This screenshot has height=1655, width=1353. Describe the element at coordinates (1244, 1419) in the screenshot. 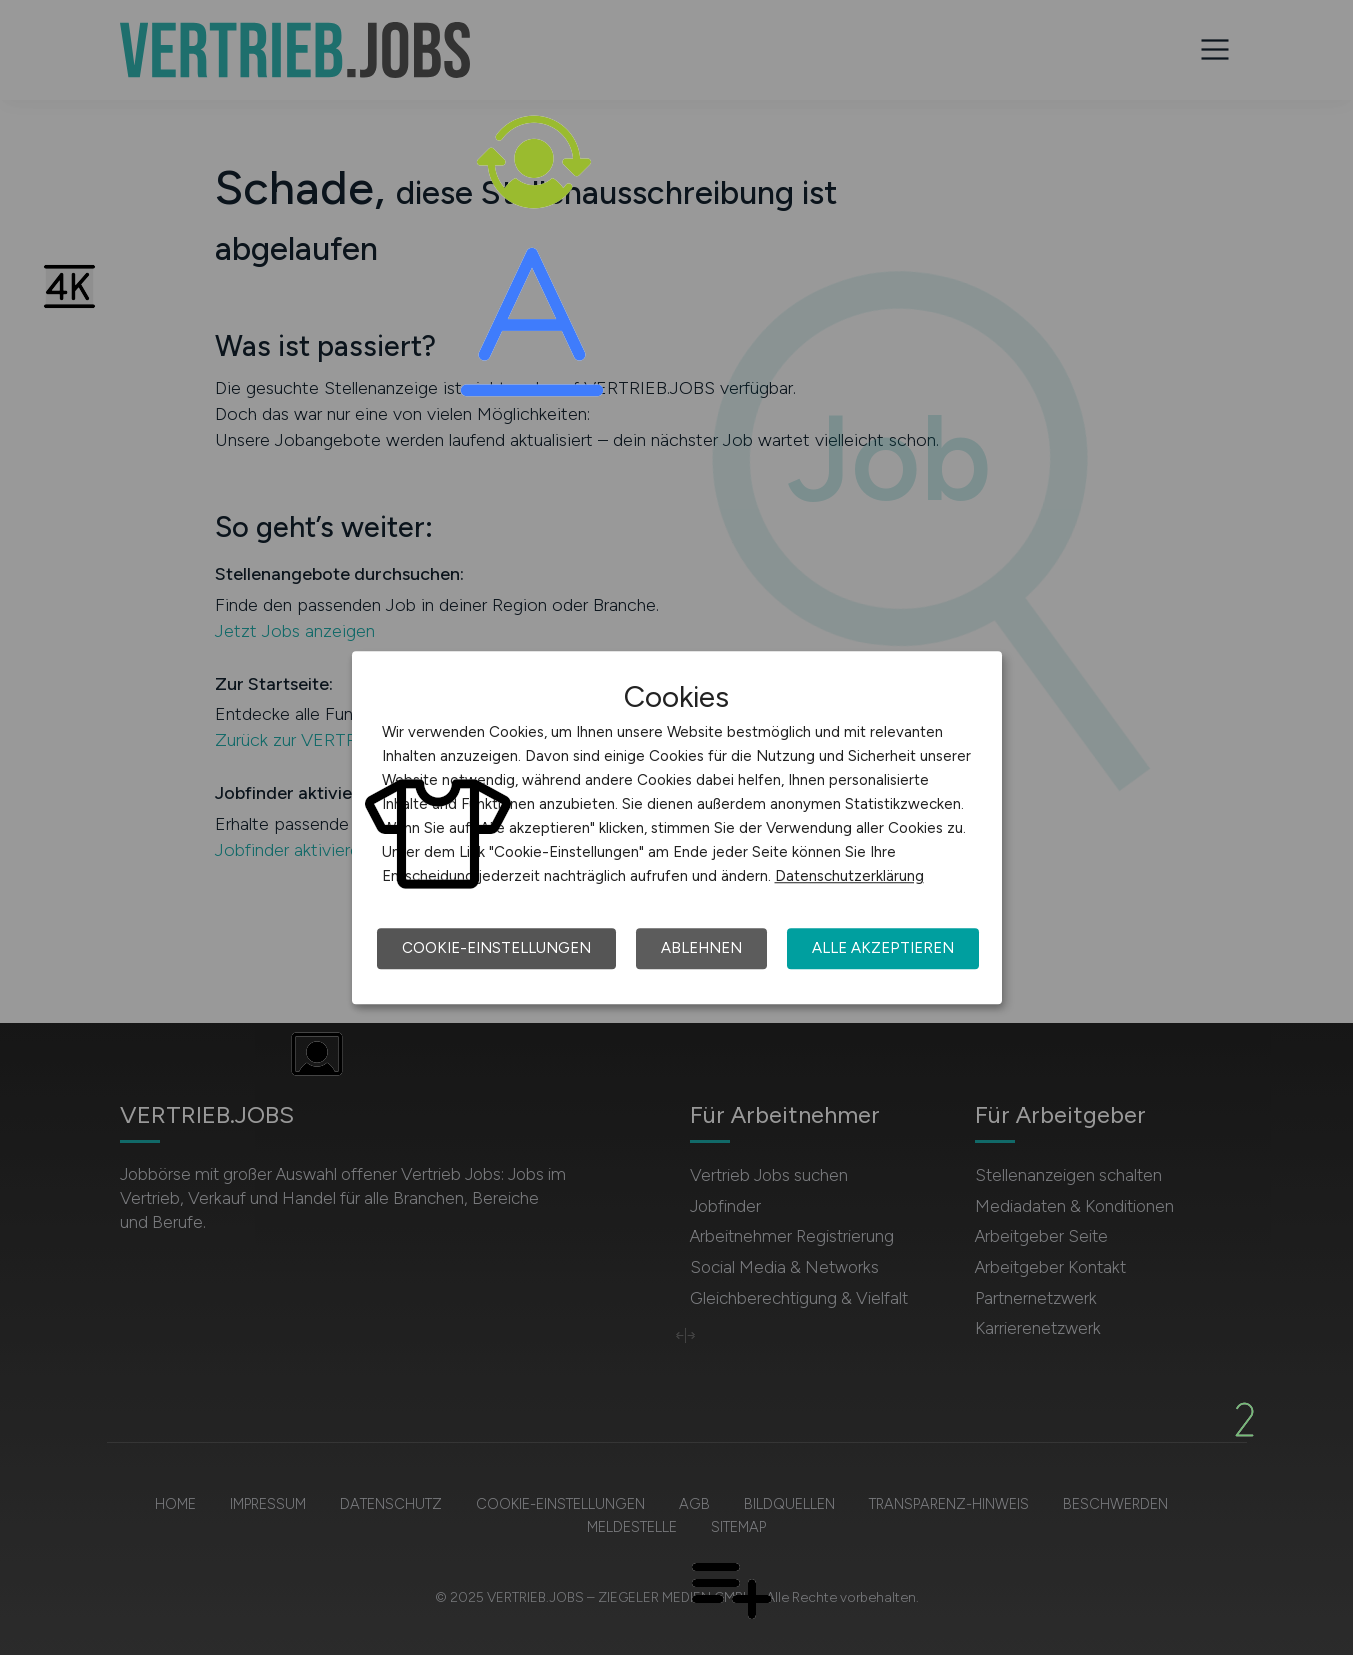

I see `indicates step two in a multi-step process` at that location.